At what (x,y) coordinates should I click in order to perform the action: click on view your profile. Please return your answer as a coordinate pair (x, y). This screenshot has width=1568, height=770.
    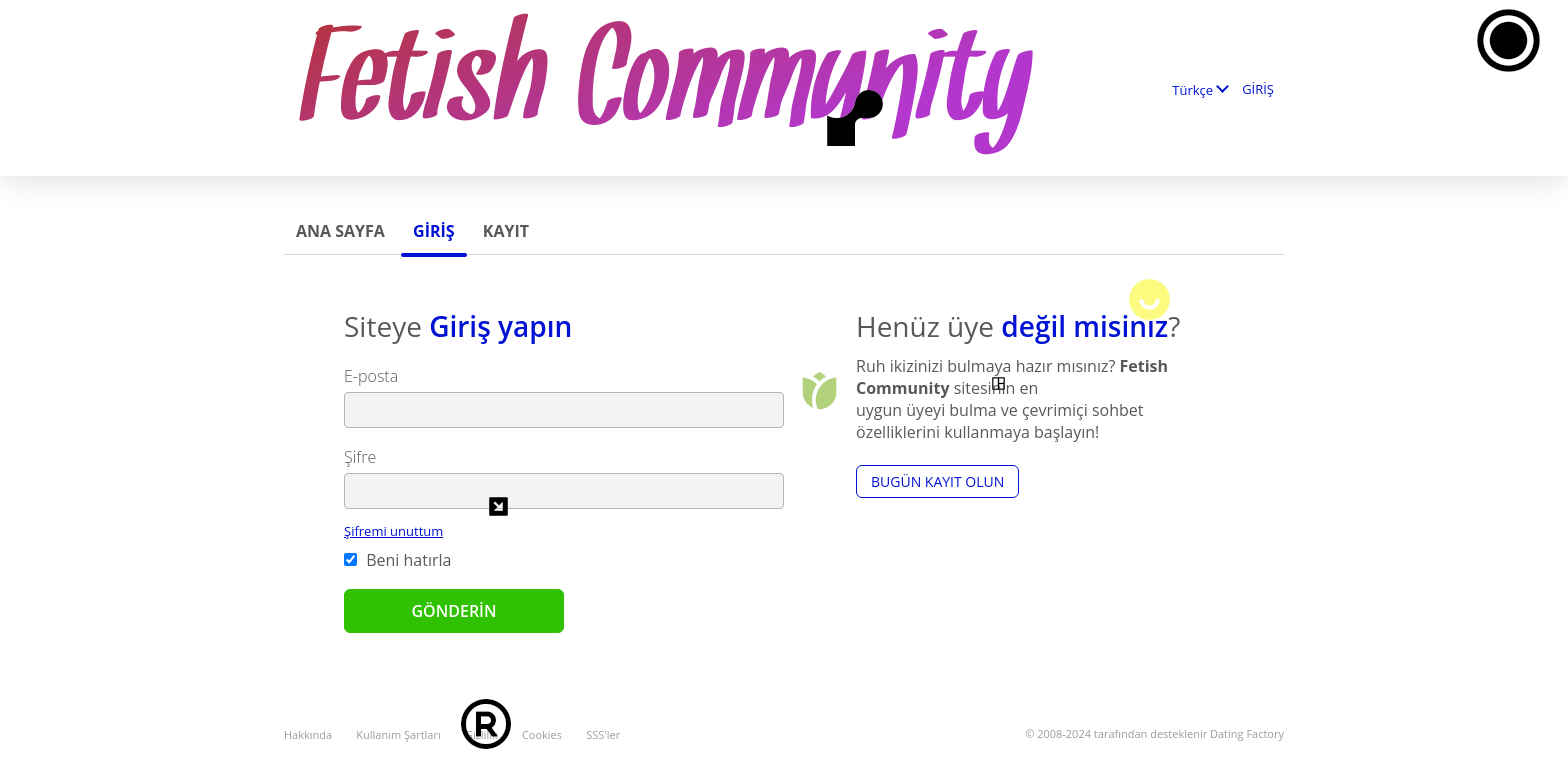
    Looking at the image, I should click on (1149, 299).